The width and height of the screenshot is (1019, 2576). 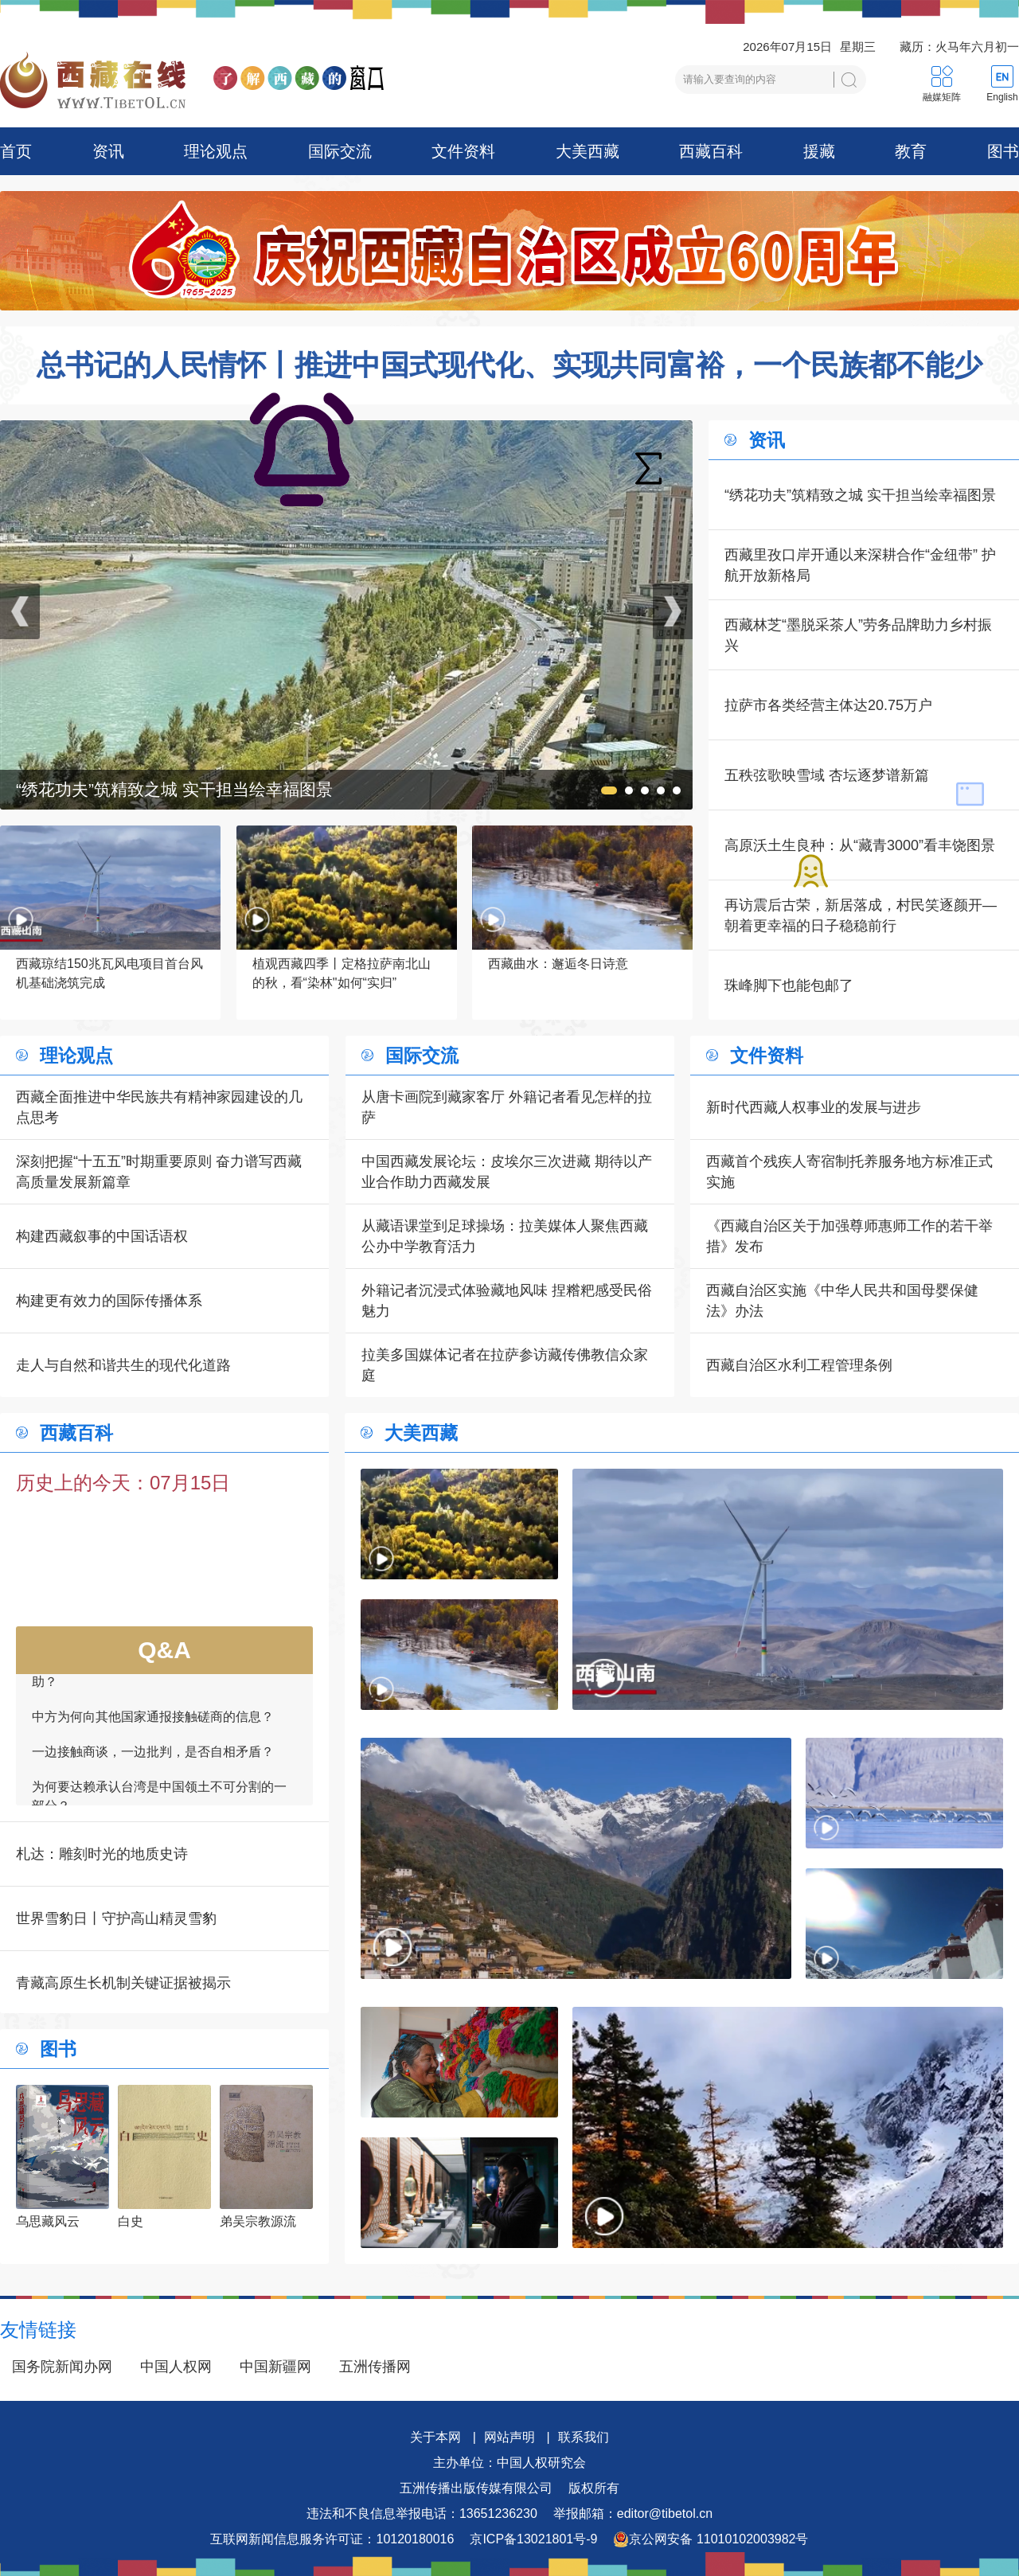 I want to click on linux operating system logo, so click(x=810, y=872).